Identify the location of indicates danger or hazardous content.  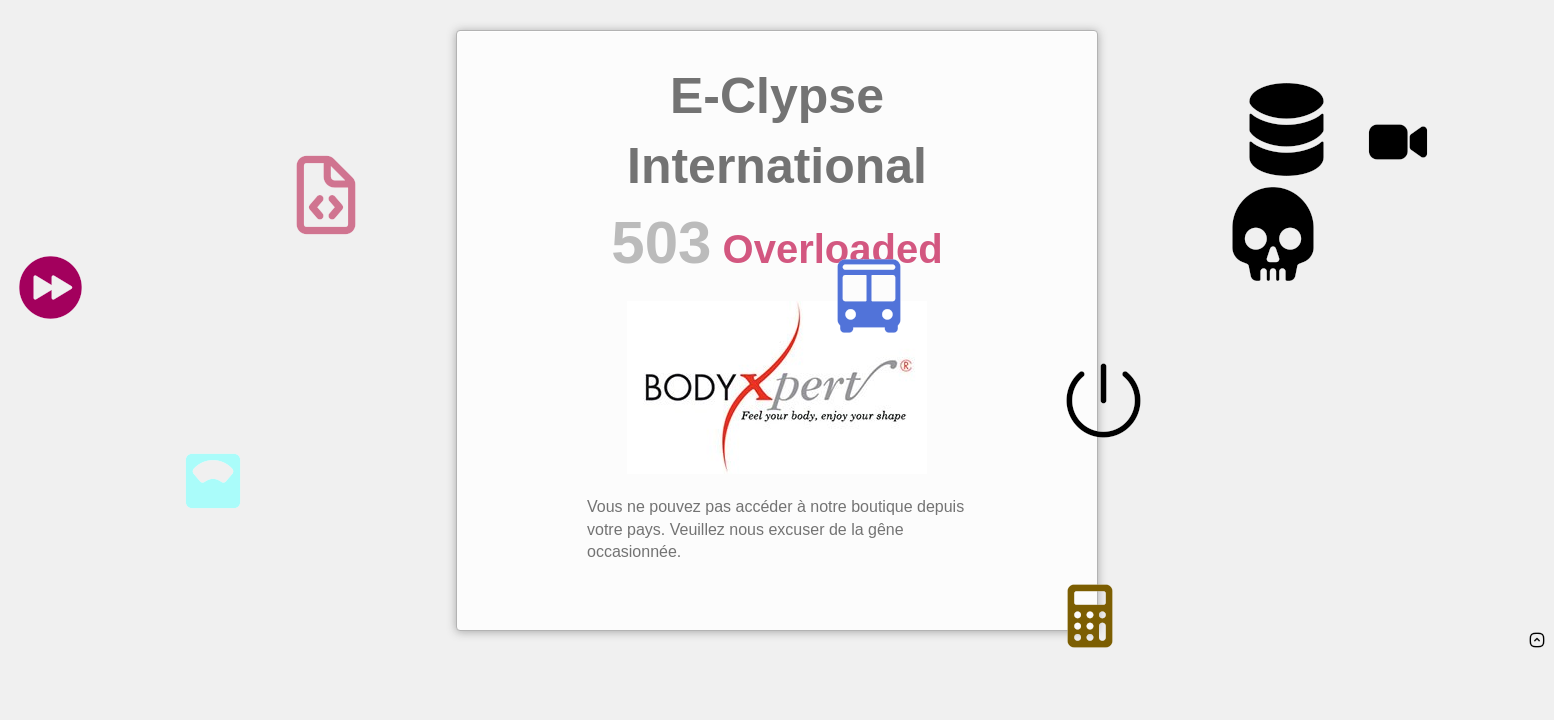
(1273, 234).